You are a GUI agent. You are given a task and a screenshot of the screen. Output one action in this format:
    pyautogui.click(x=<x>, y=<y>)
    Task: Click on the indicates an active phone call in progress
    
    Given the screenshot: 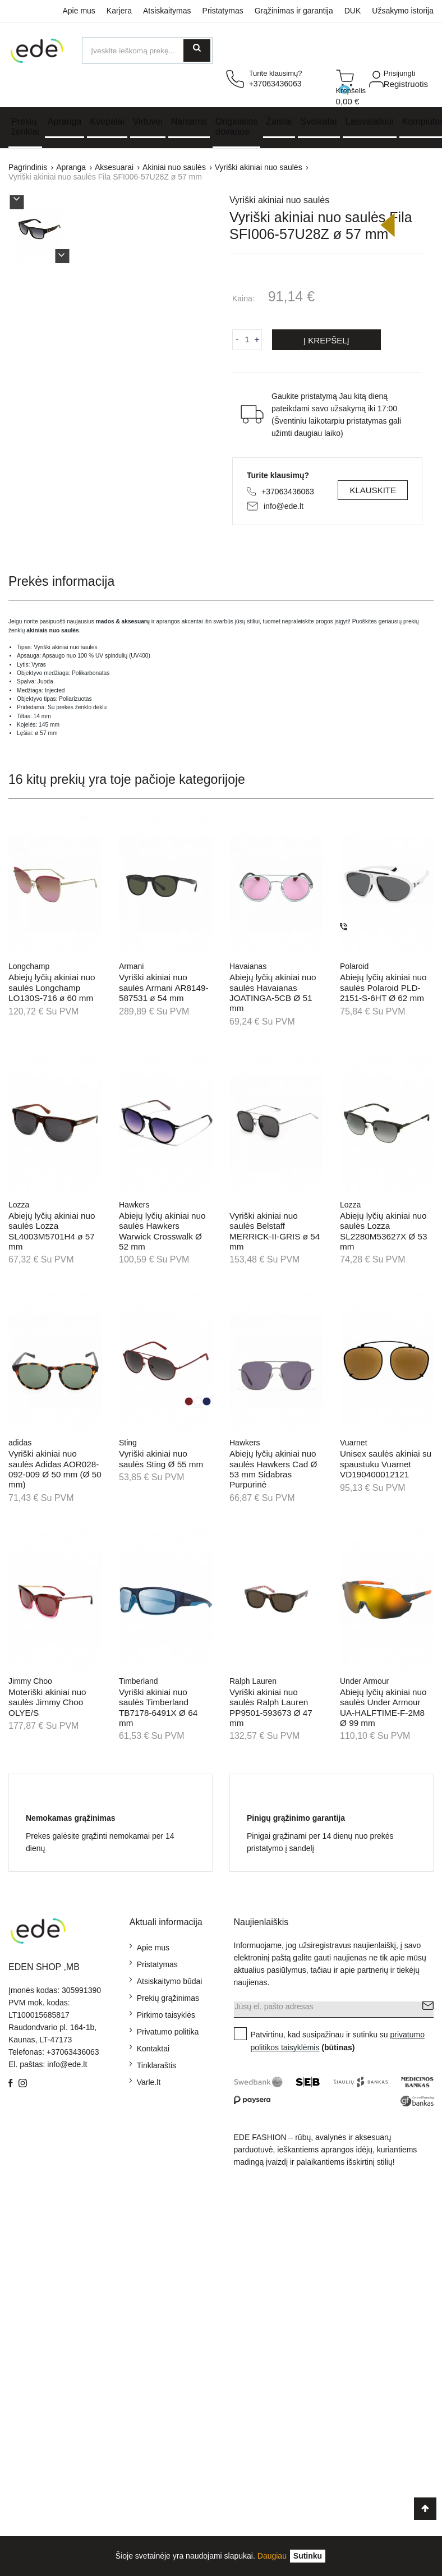 What is the action you would take?
    pyautogui.click(x=343, y=926)
    